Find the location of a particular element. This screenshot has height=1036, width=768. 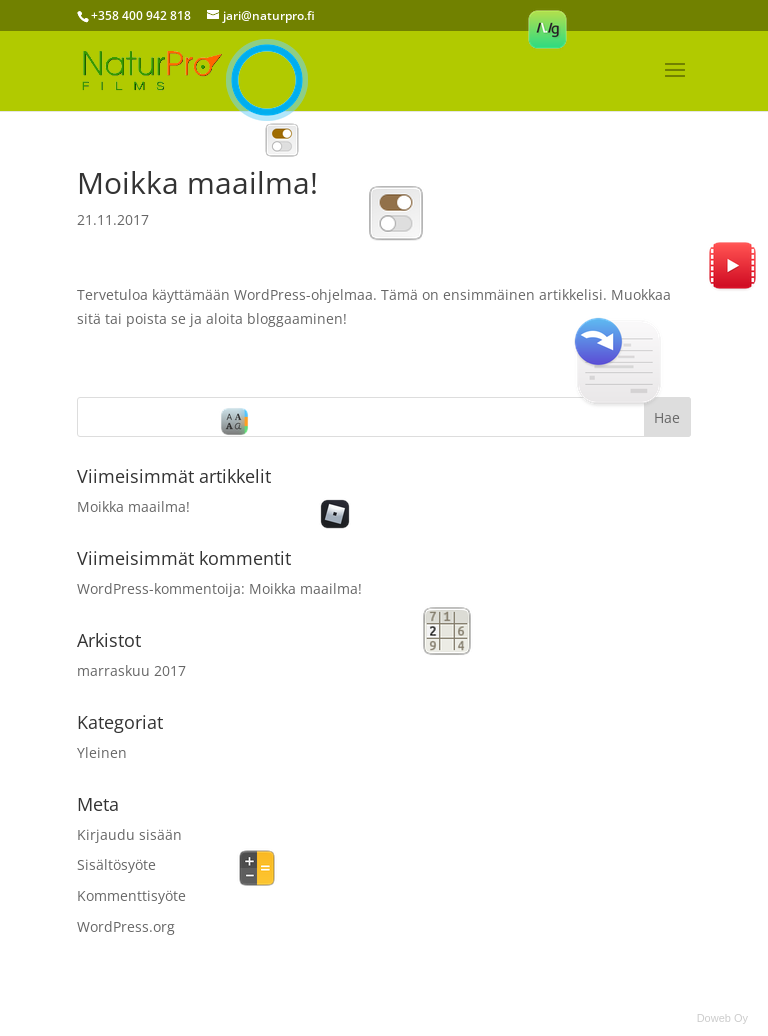

open copypastegrab video downloader app is located at coordinates (732, 265).